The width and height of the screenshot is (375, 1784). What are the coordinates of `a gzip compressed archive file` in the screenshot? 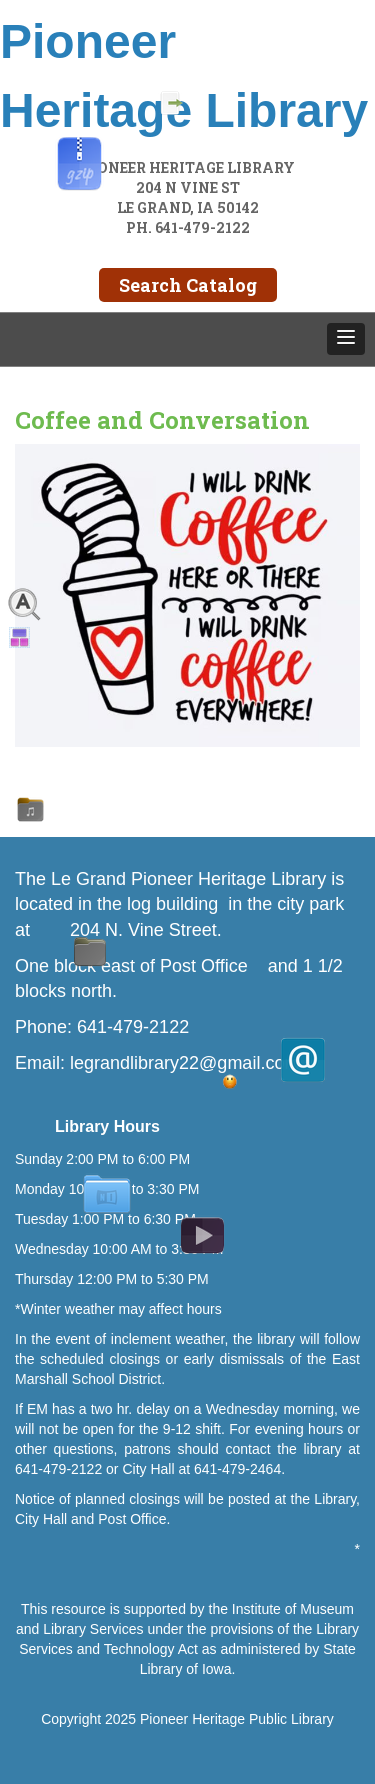 It's located at (79, 163).